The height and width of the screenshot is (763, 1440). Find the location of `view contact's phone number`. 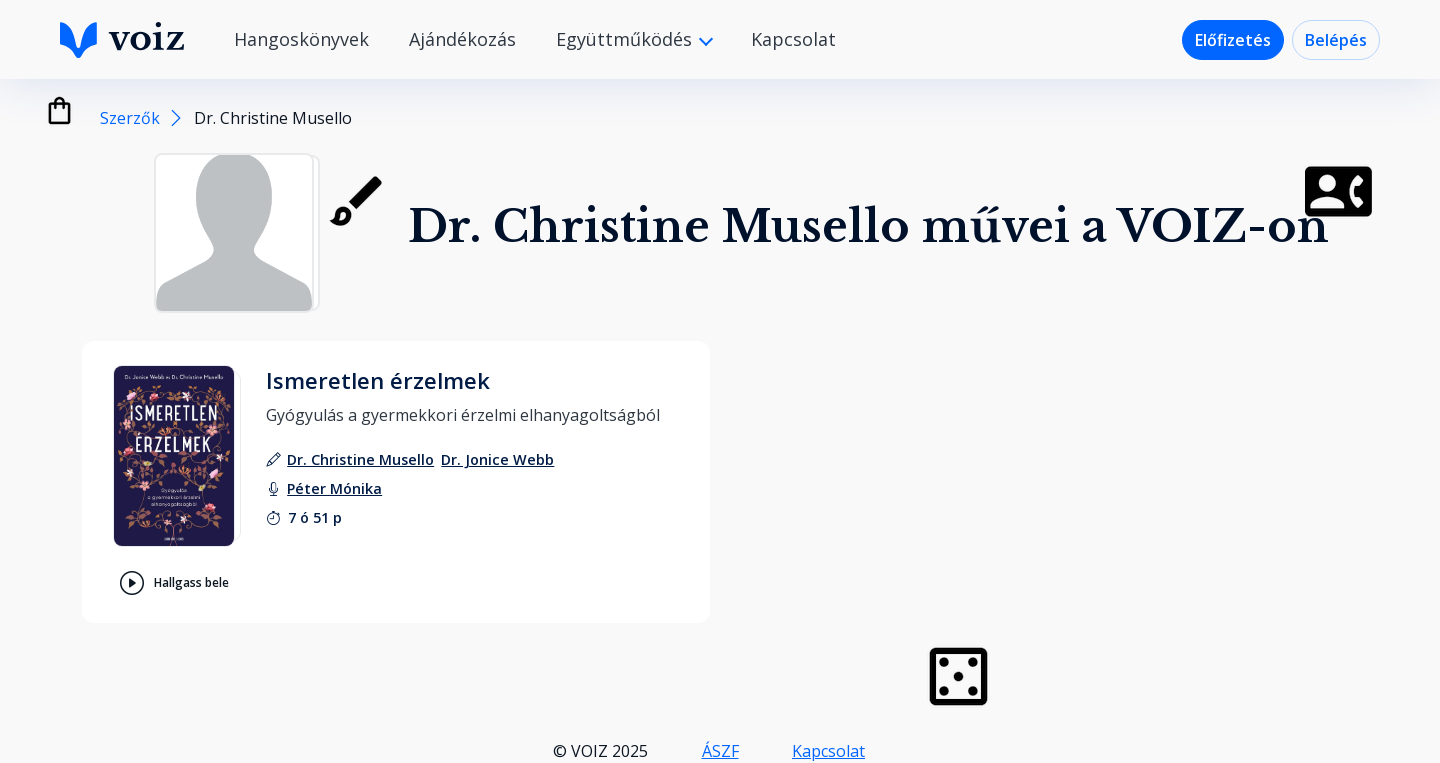

view contact's phone number is located at coordinates (1338, 191).